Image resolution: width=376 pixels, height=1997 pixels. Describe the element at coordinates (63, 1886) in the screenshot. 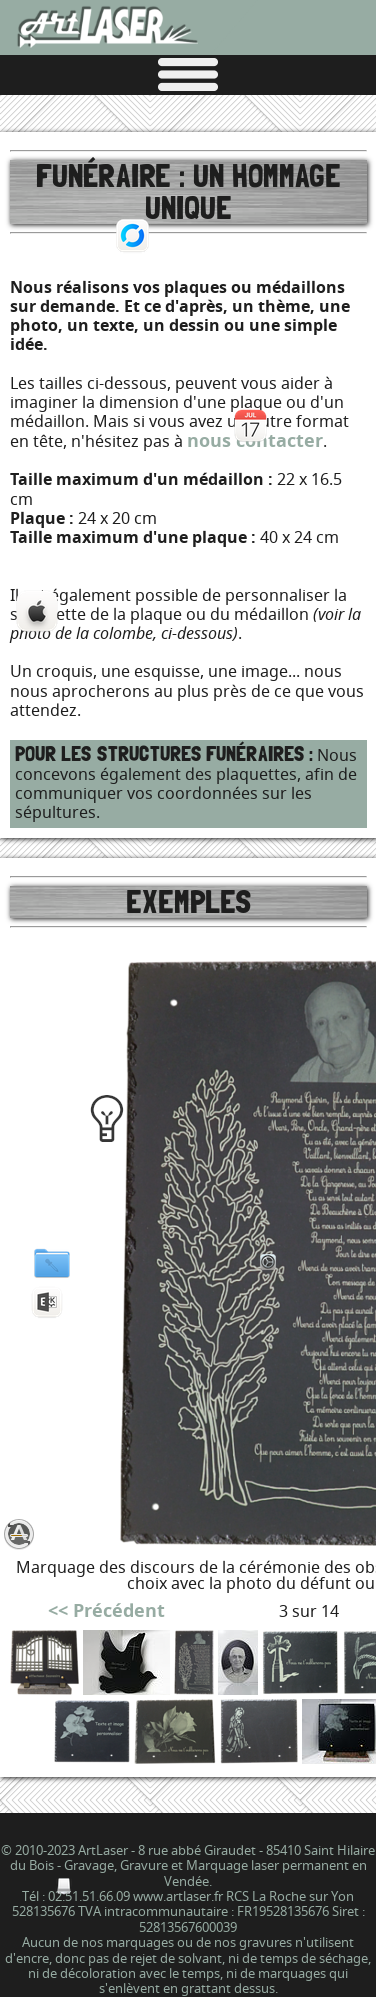

I see `access optical disc drive` at that location.